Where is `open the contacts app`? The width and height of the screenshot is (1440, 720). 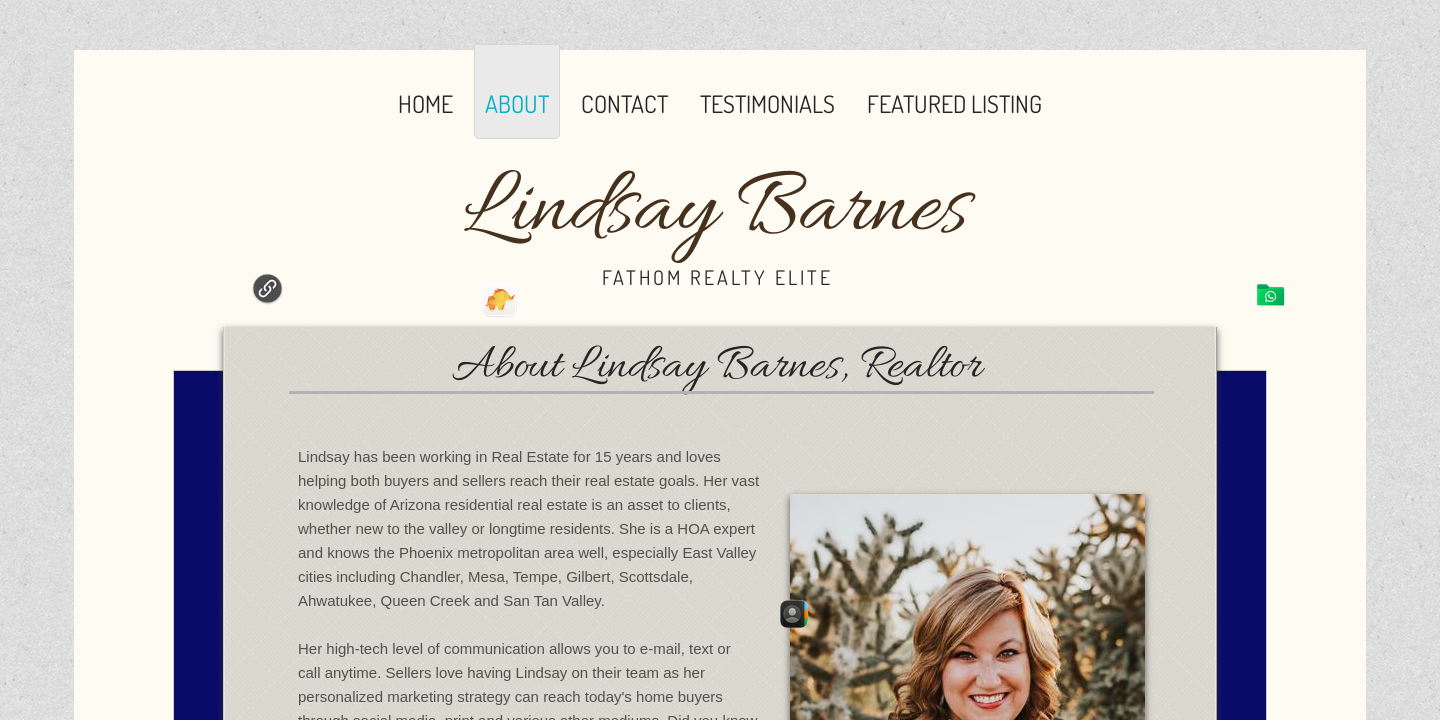 open the contacts app is located at coordinates (794, 614).